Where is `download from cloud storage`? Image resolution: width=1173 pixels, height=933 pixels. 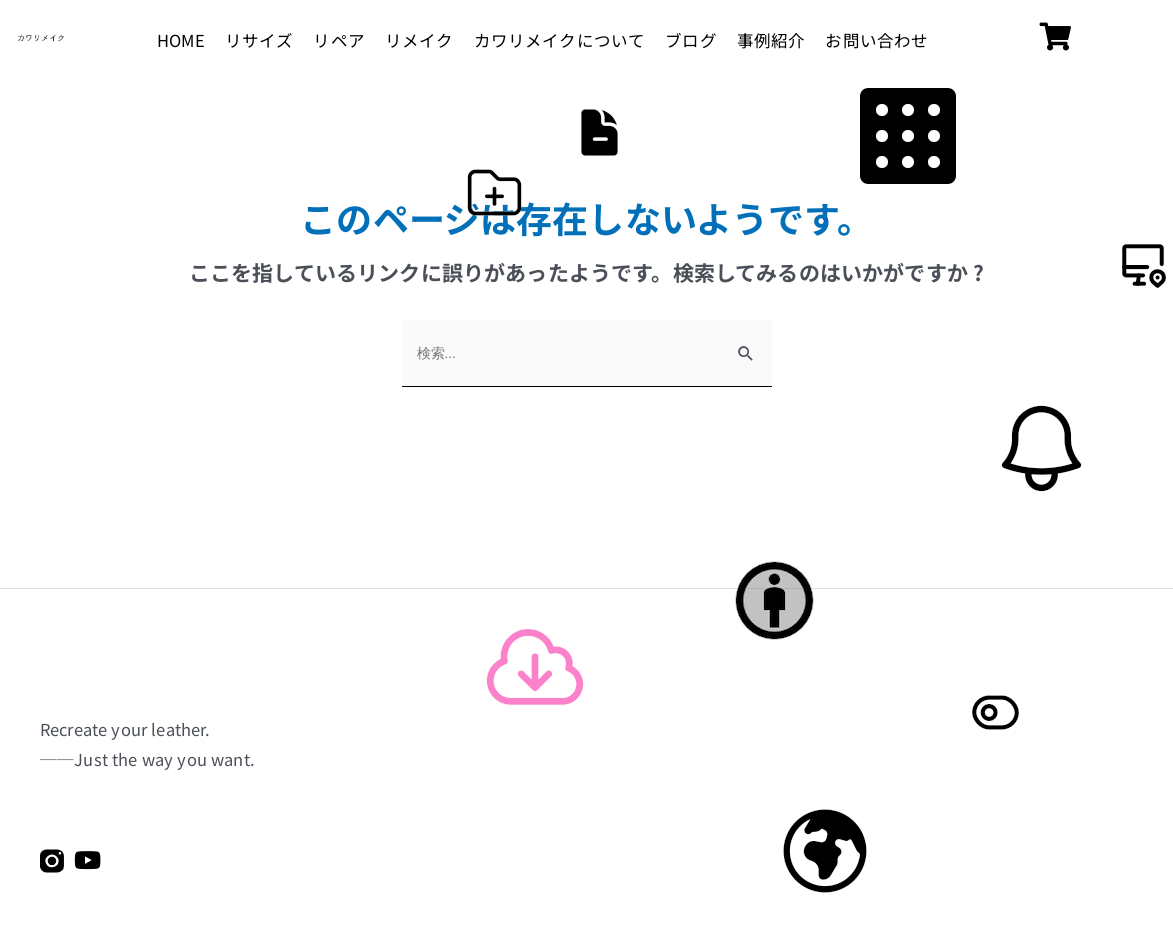
download from cloud storage is located at coordinates (535, 667).